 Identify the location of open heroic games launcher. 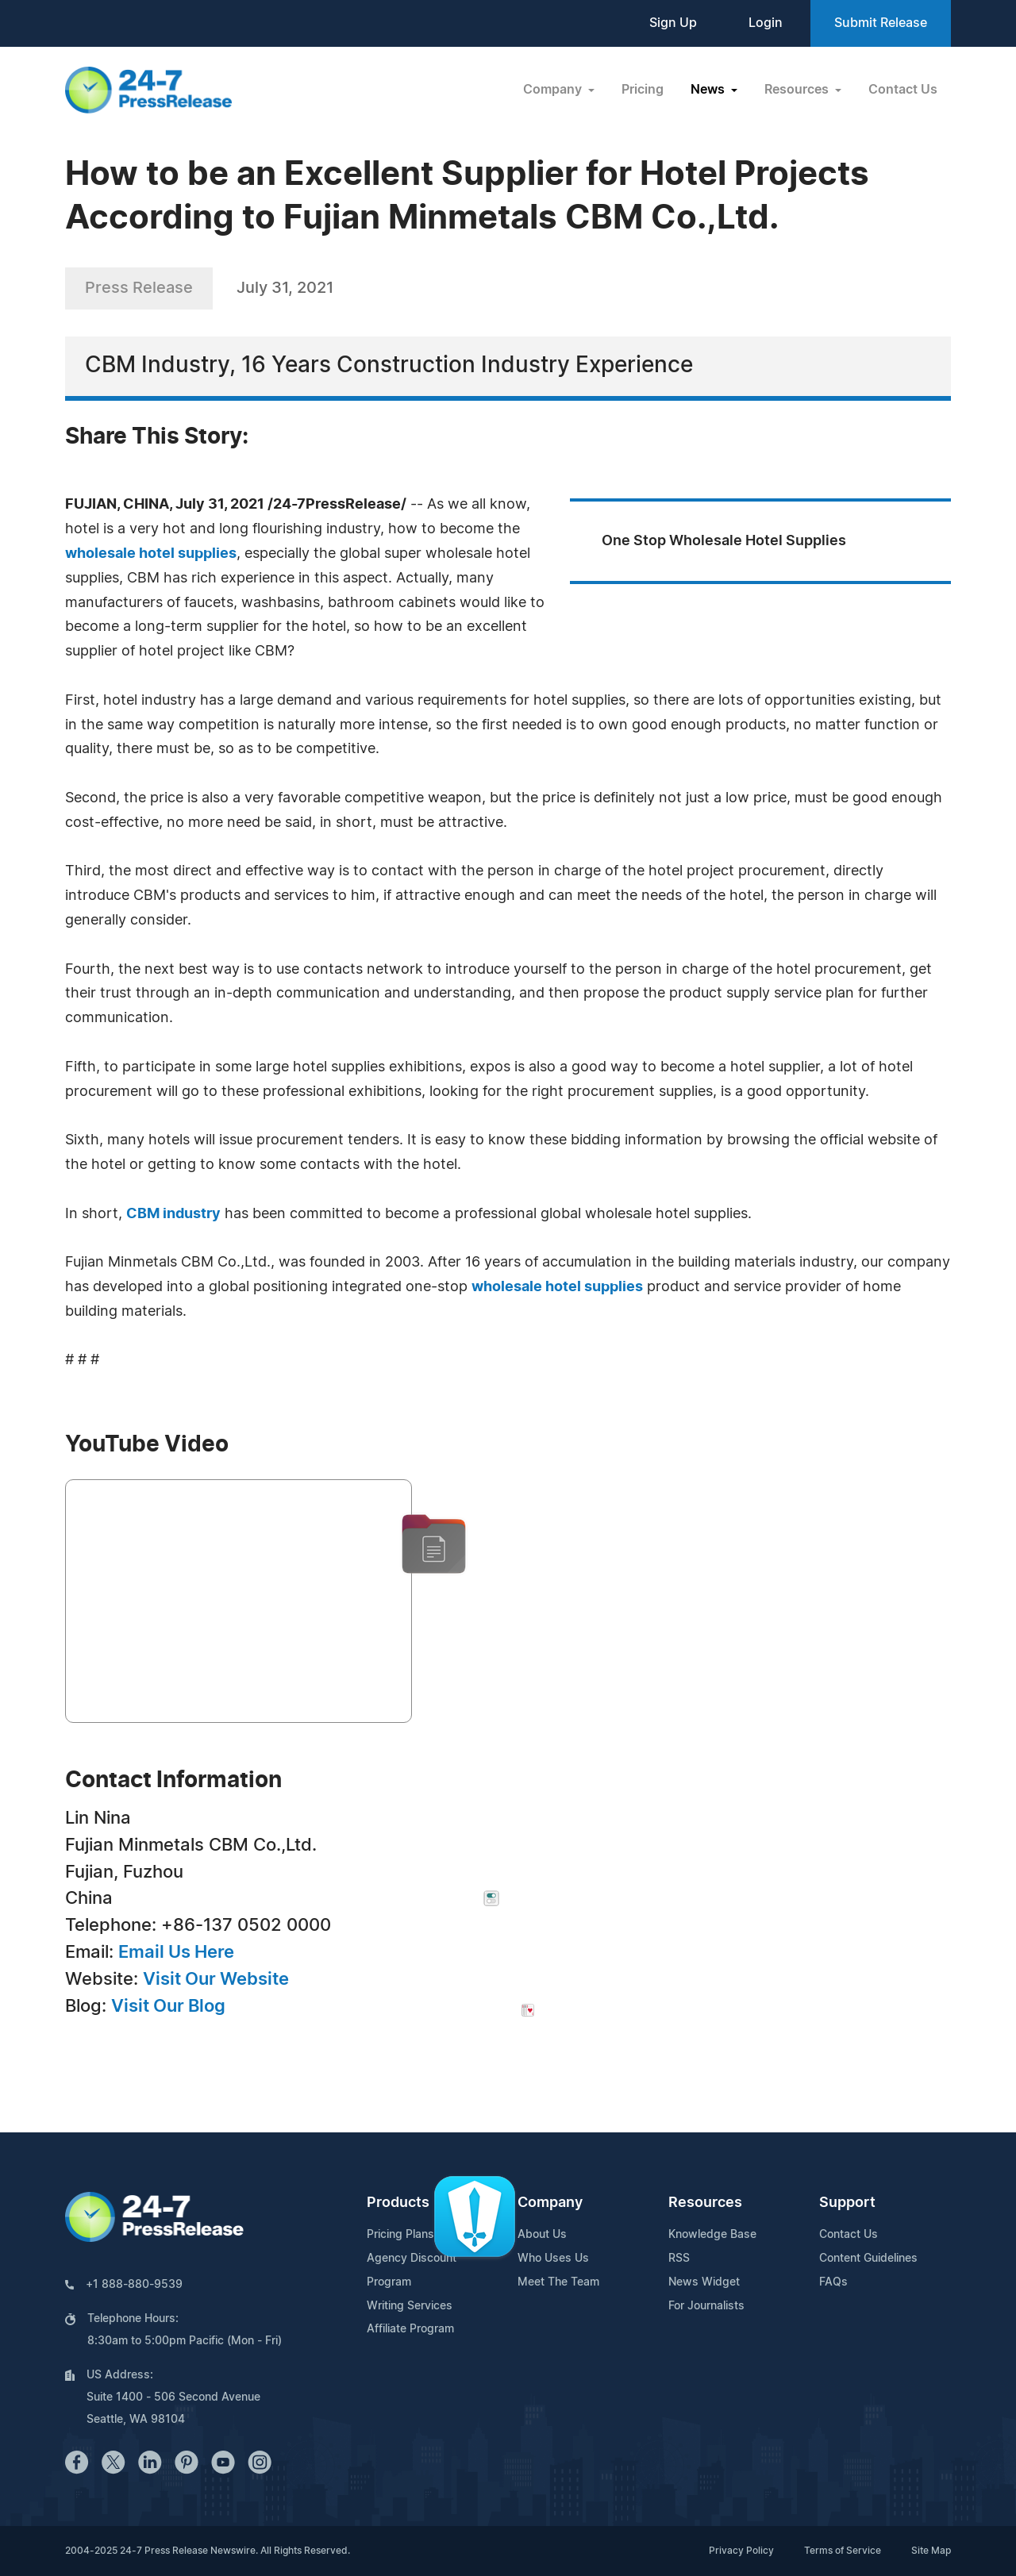
(475, 2217).